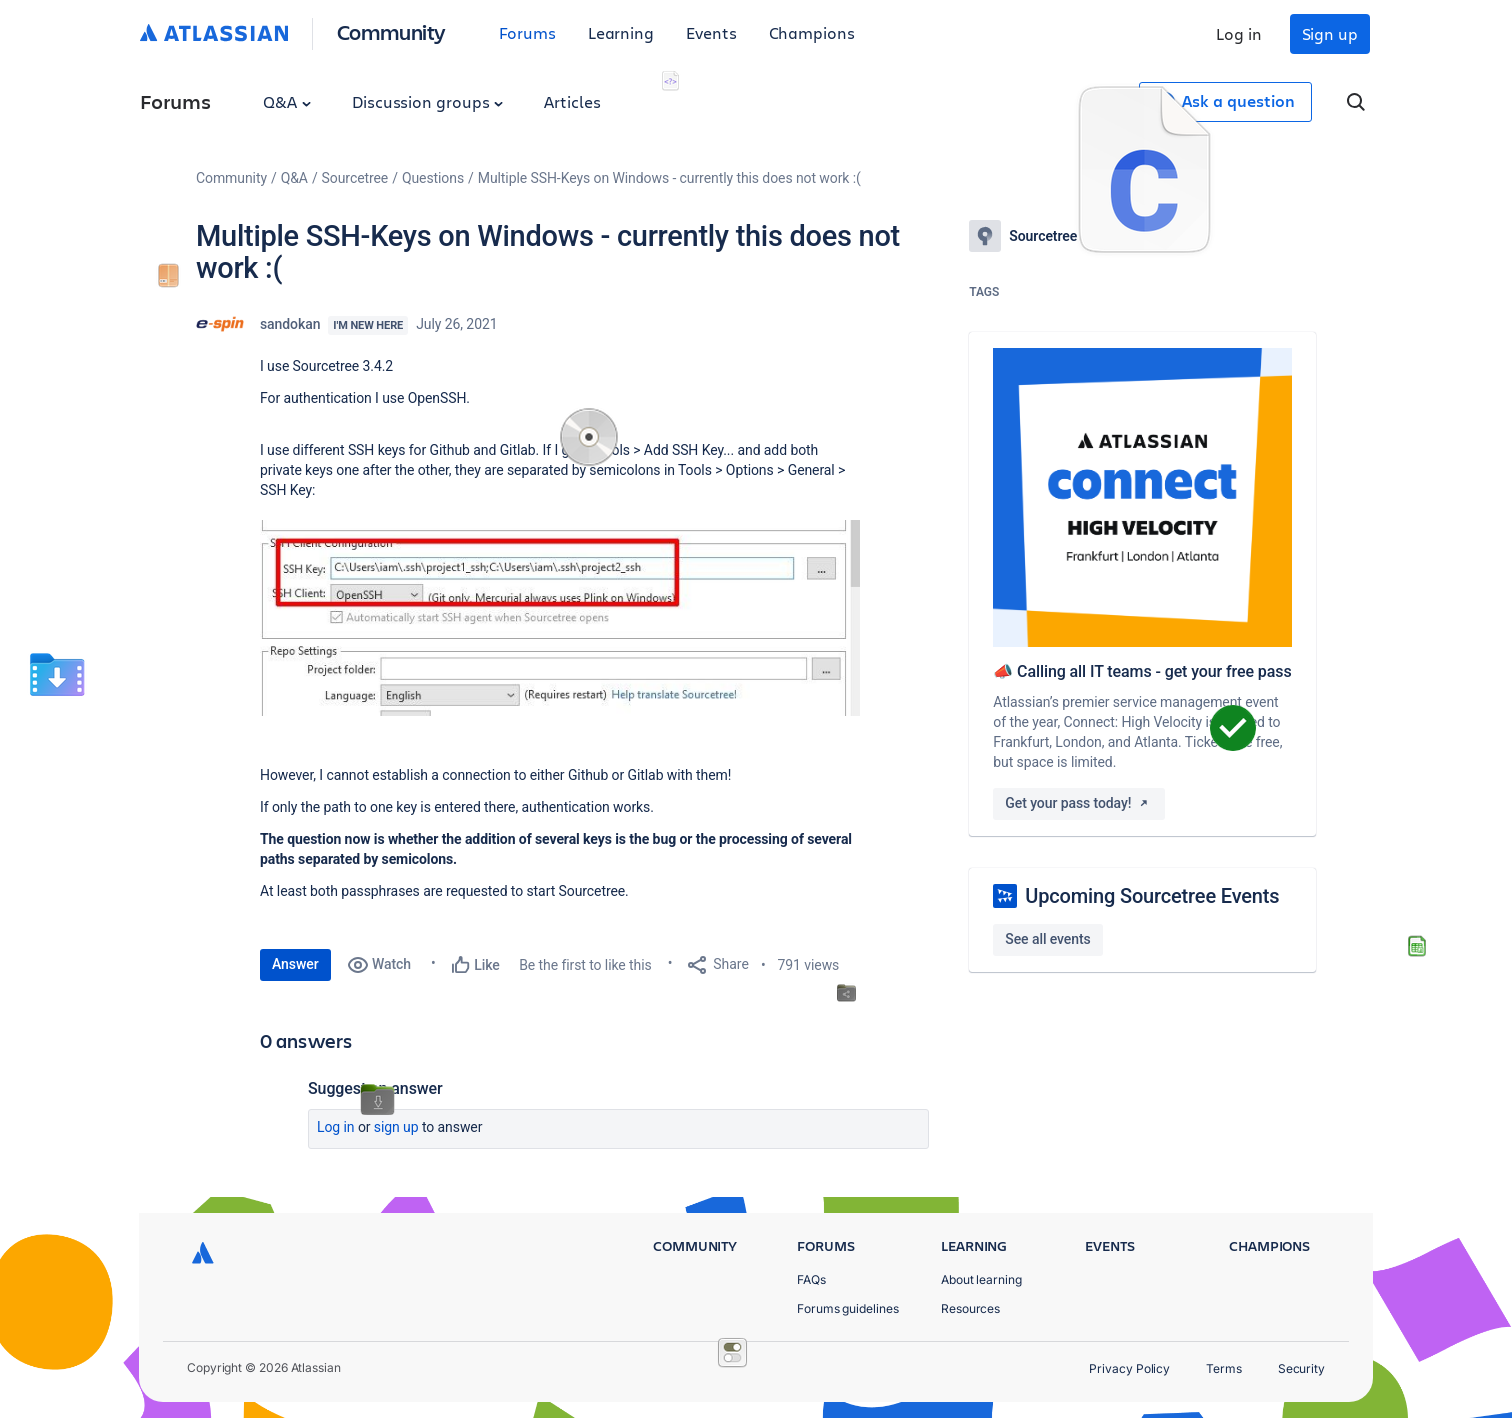  Describe the element at coordinates (846, 992) in the screenshot. I see `open public shared folder` at that location.